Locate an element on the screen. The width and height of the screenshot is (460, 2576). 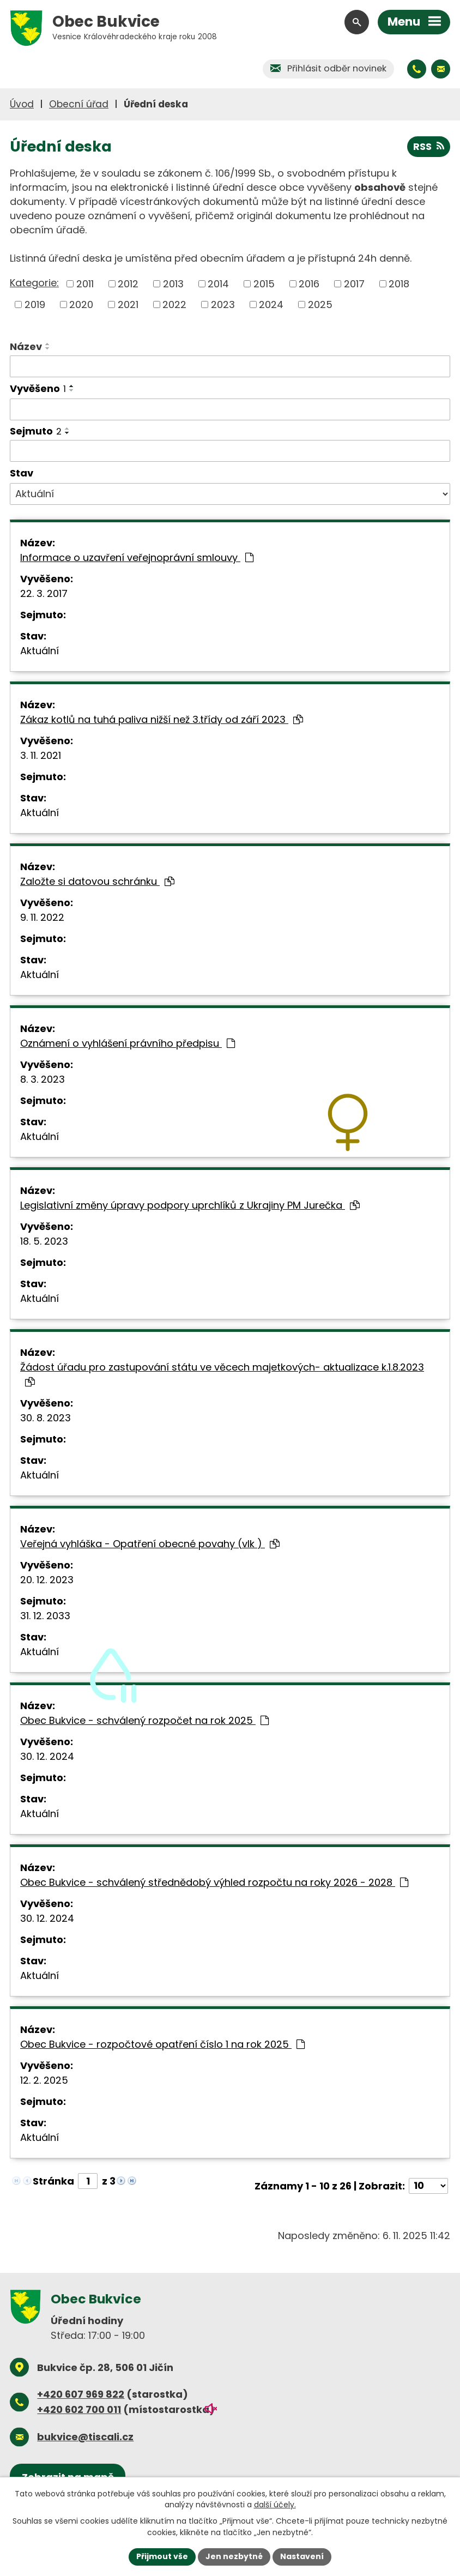
mute audio is located at coordinates (210, 2409).